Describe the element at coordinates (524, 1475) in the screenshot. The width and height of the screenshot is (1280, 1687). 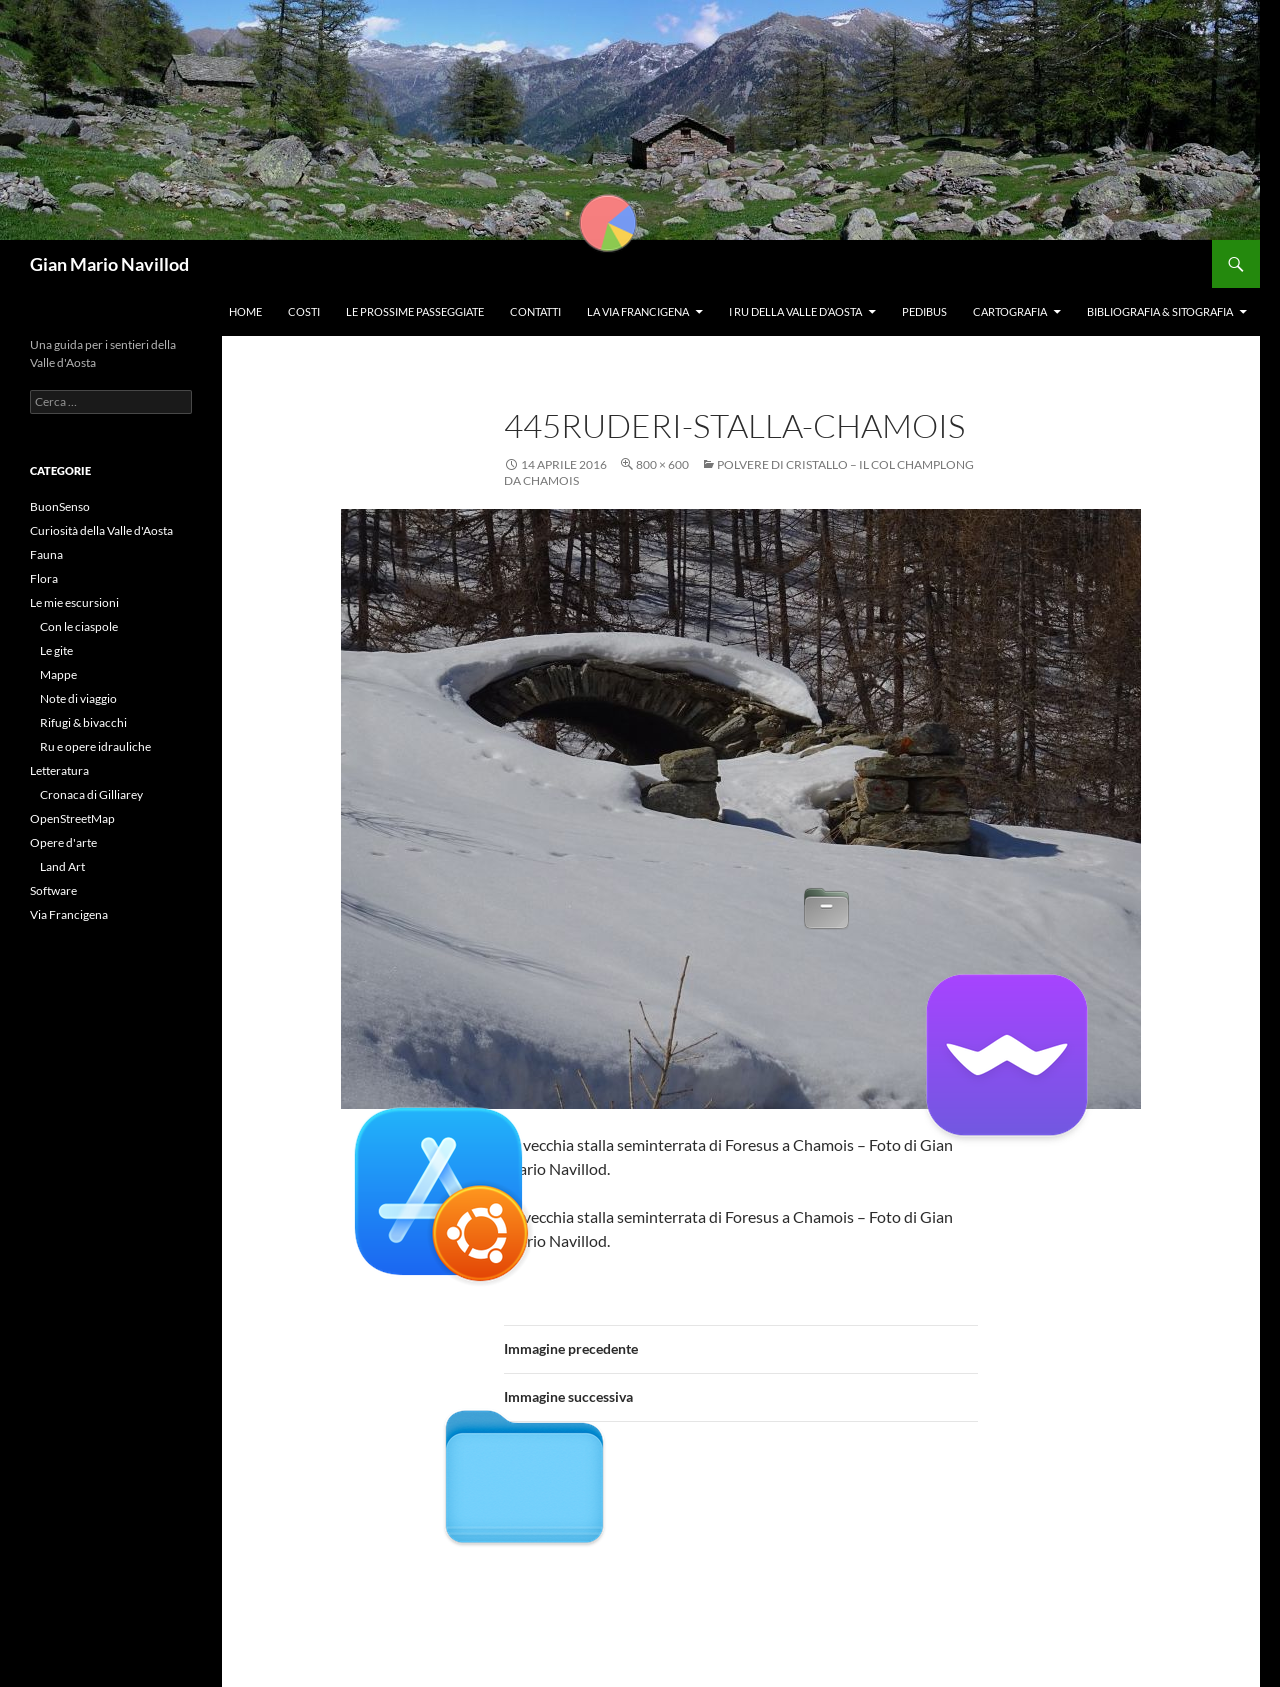
I see `open the folder app to browse files` at that location.